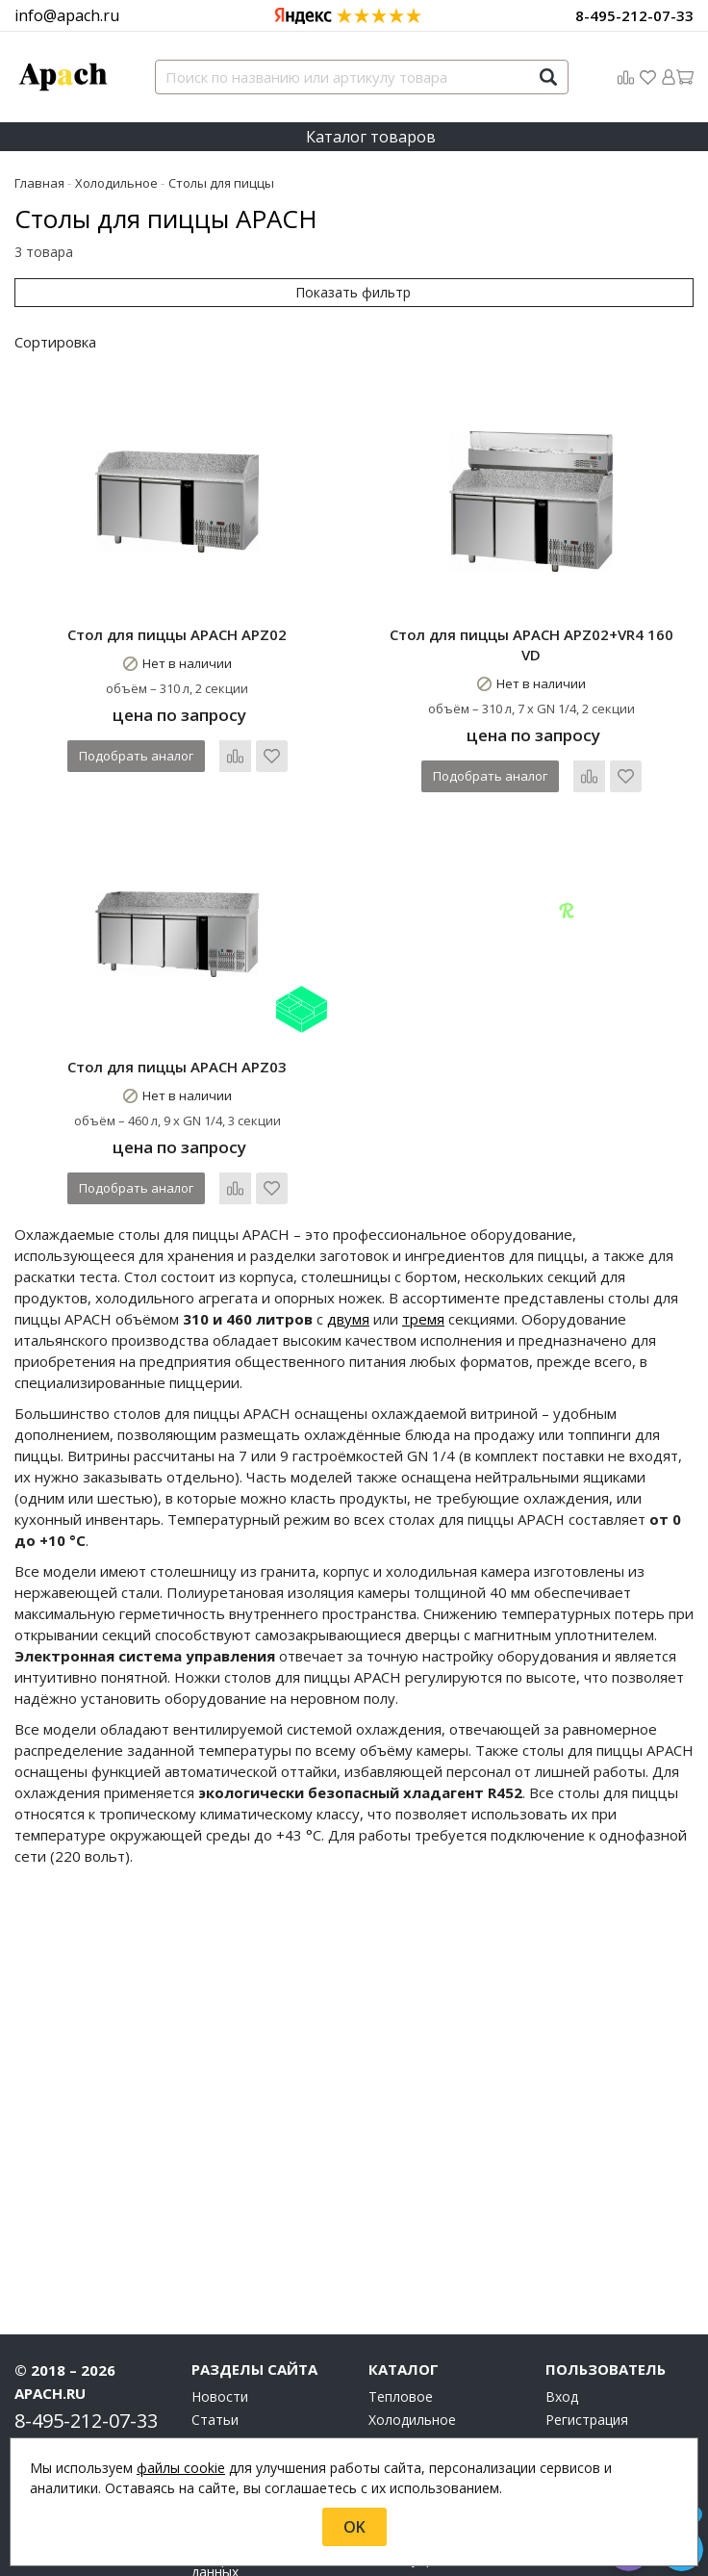  I want to click on open the RunRun.it app, so click(567, 911).